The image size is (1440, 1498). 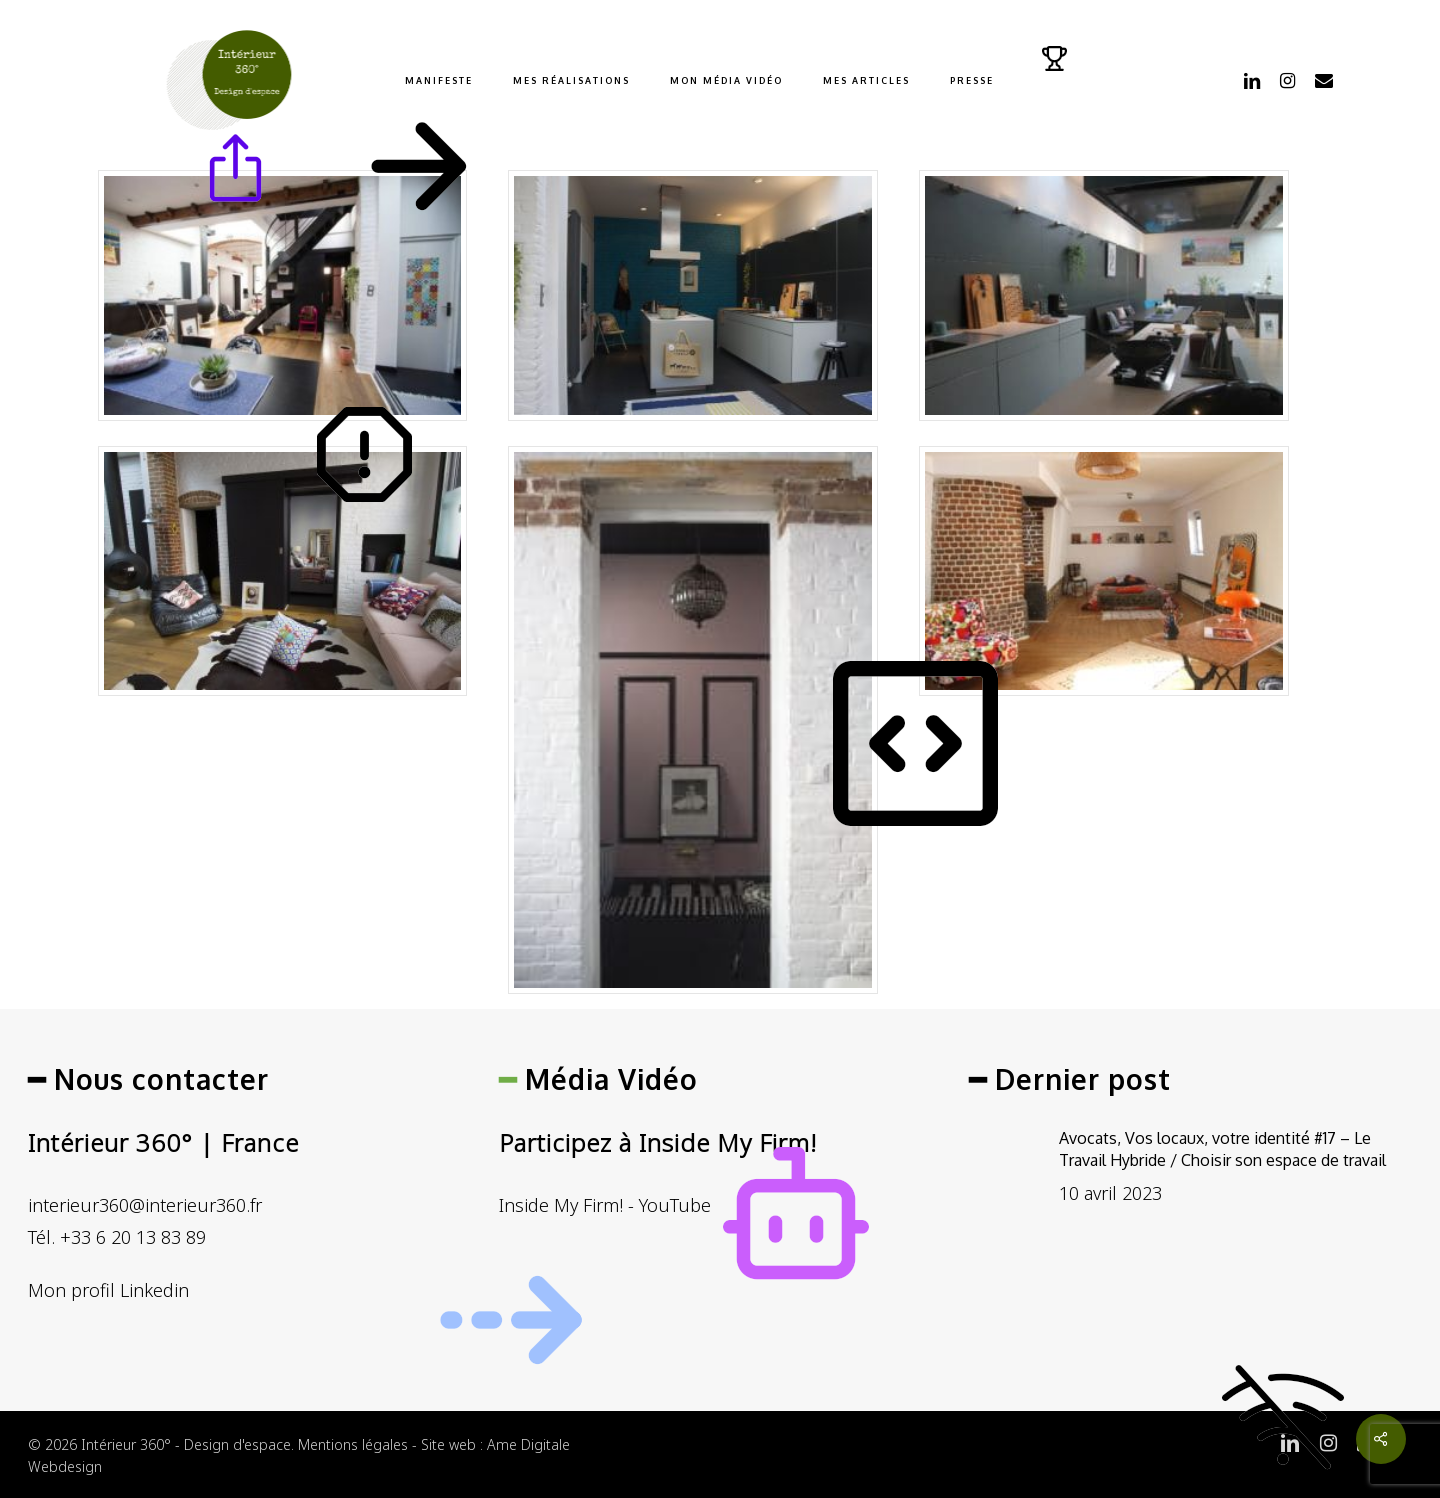 I want to click on navigate to the next item or page, so click(x=415, y=168).